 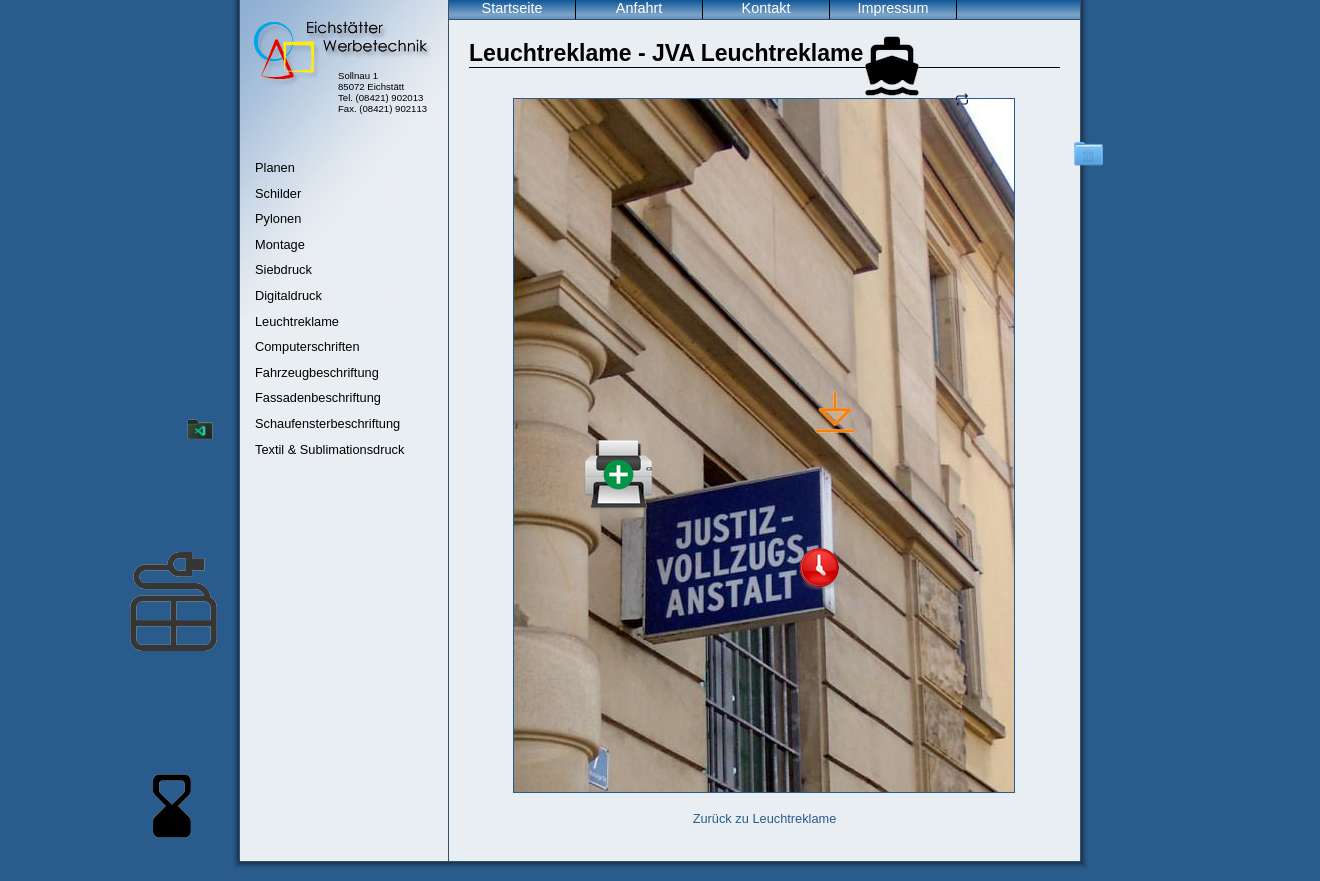 I want to click on folder containing VS Code Insider projects, so click(x=200, y=430).